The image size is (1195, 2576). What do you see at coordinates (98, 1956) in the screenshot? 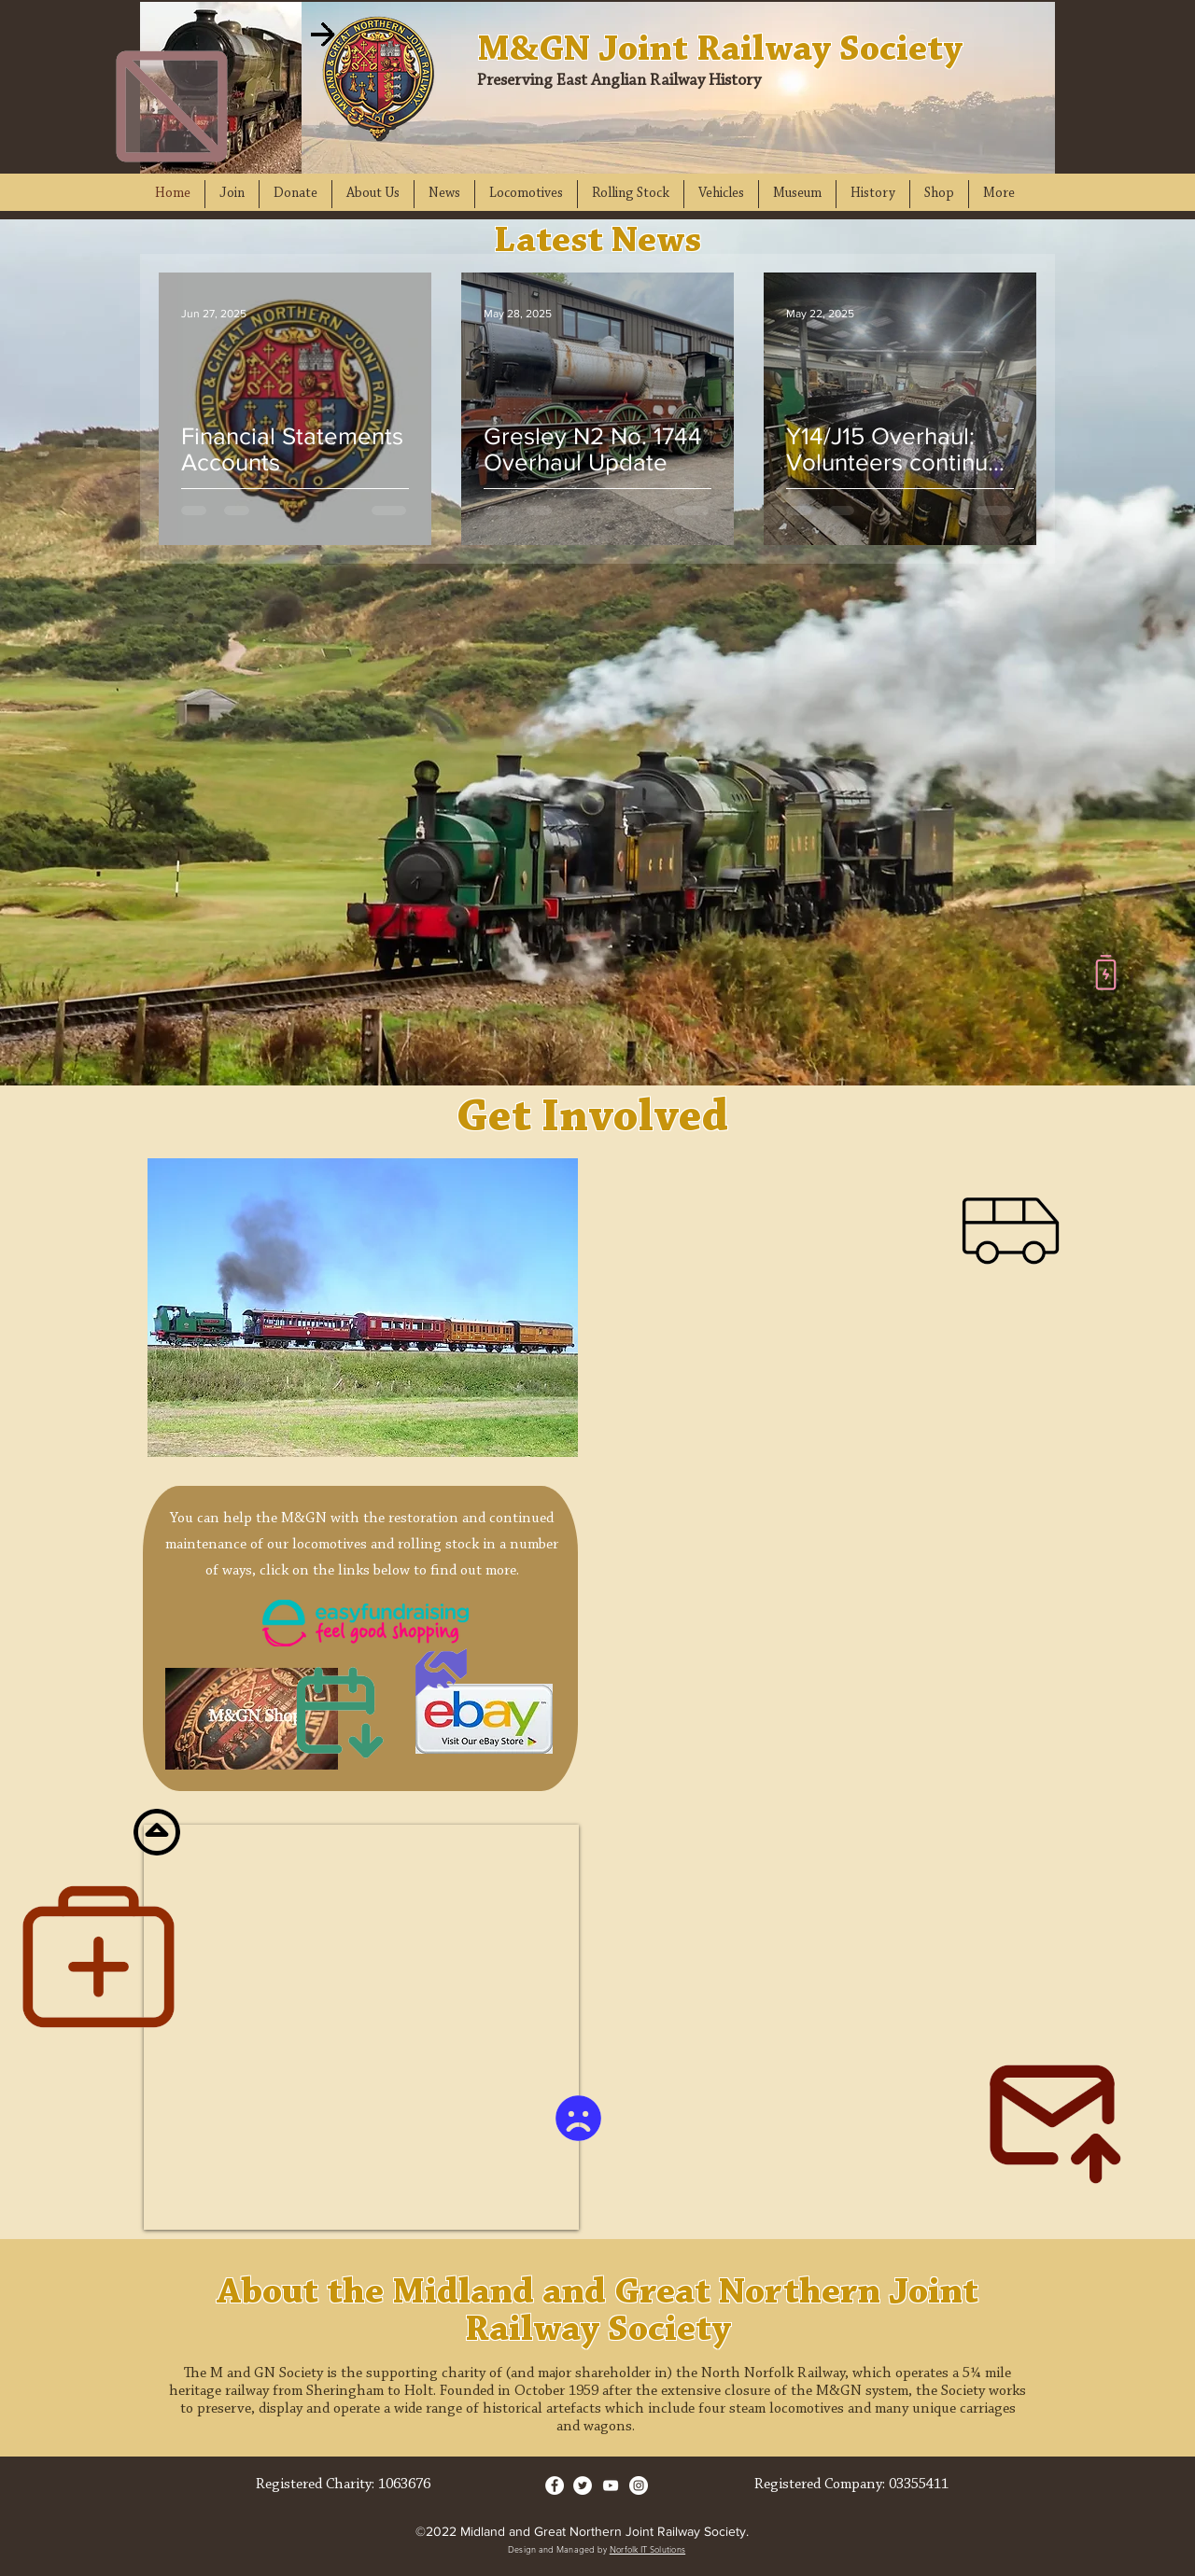
I see `access health or medical features` at bounding box center [98, 1956].